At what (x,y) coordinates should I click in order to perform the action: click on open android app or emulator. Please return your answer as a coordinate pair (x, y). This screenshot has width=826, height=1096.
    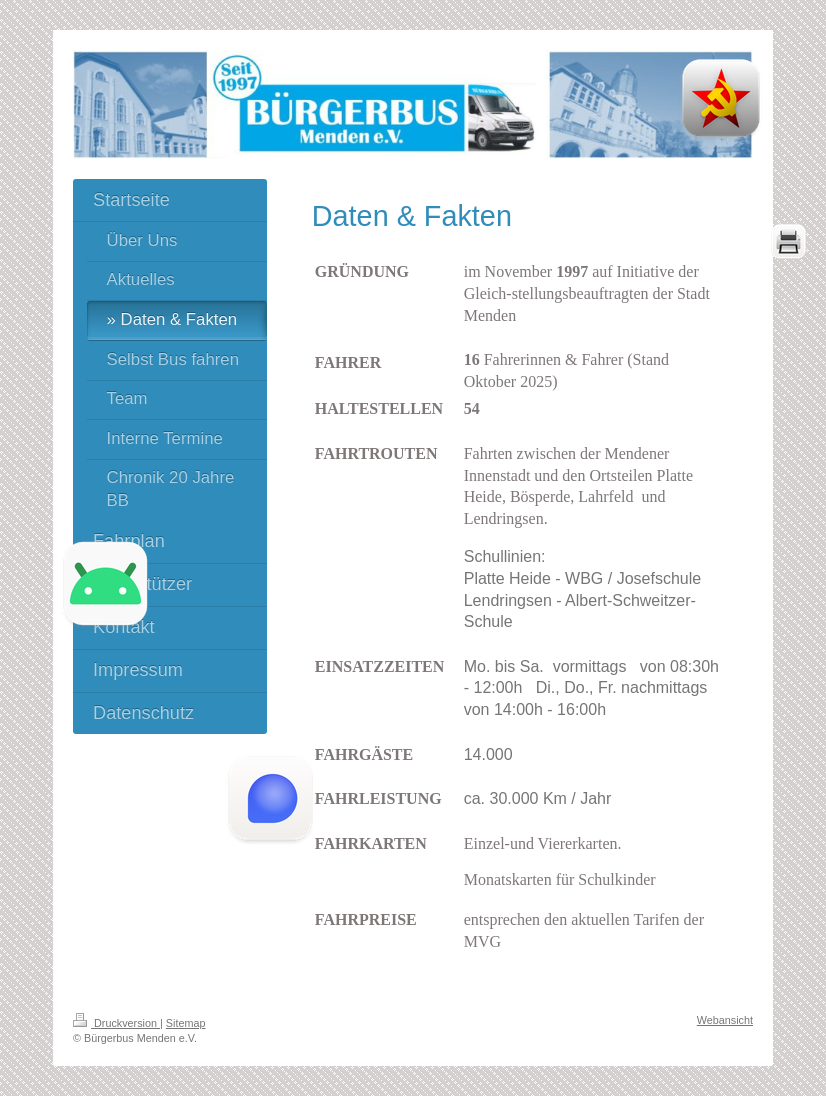
    Looking at the image, I should click on (105, 583).